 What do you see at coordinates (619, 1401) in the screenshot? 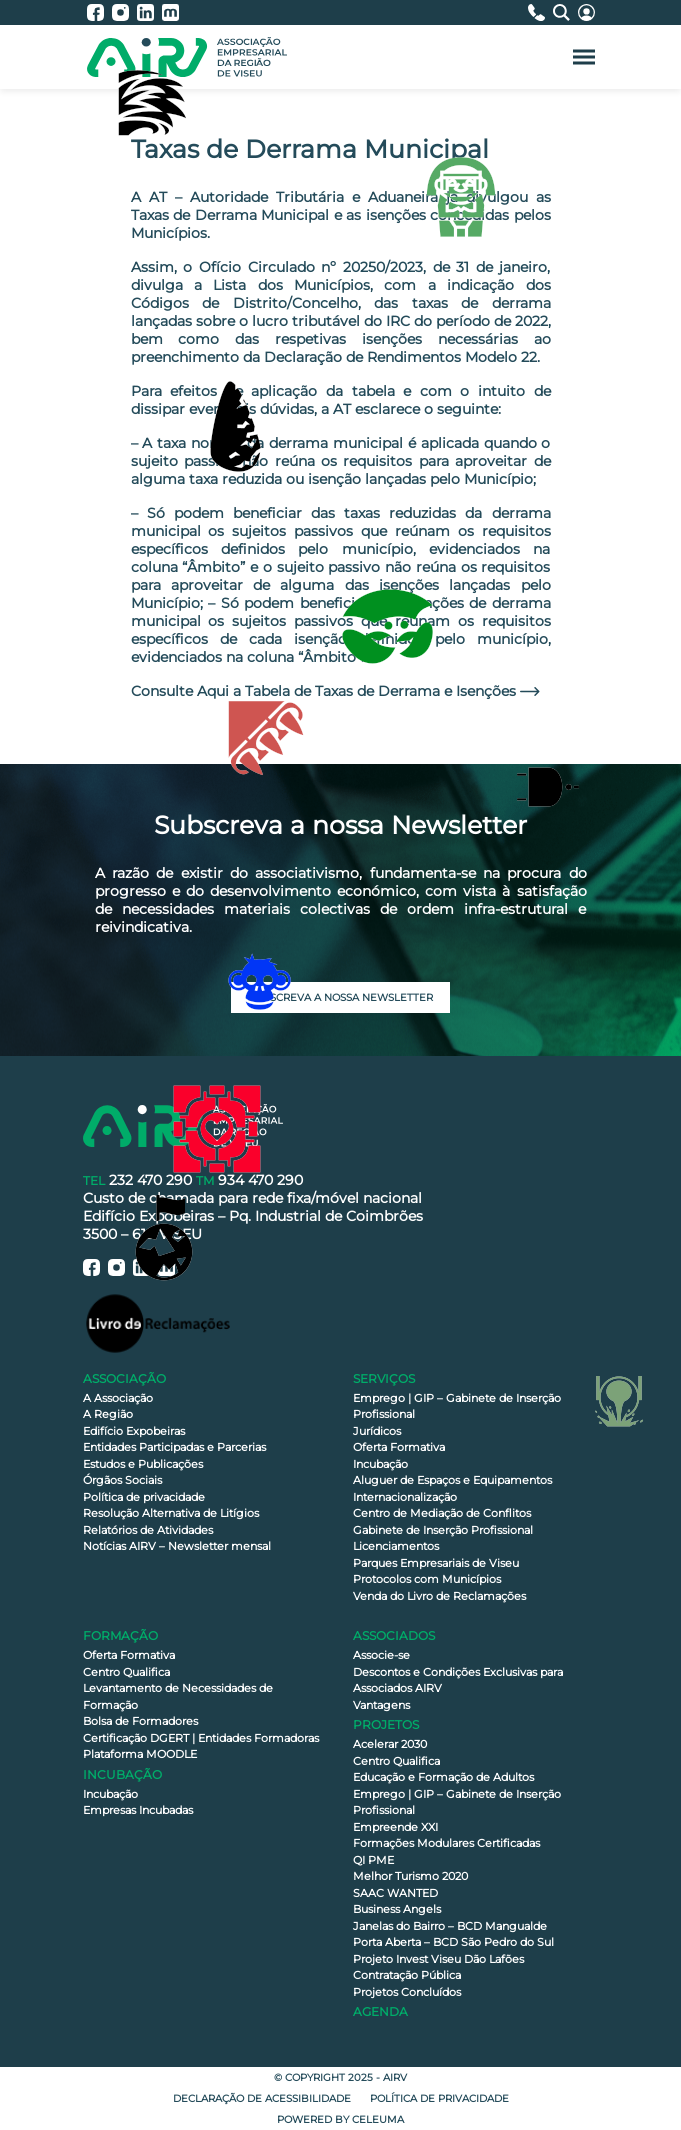
I see `smelting or metalworking process in progress` at bounding box center [619, 1401].